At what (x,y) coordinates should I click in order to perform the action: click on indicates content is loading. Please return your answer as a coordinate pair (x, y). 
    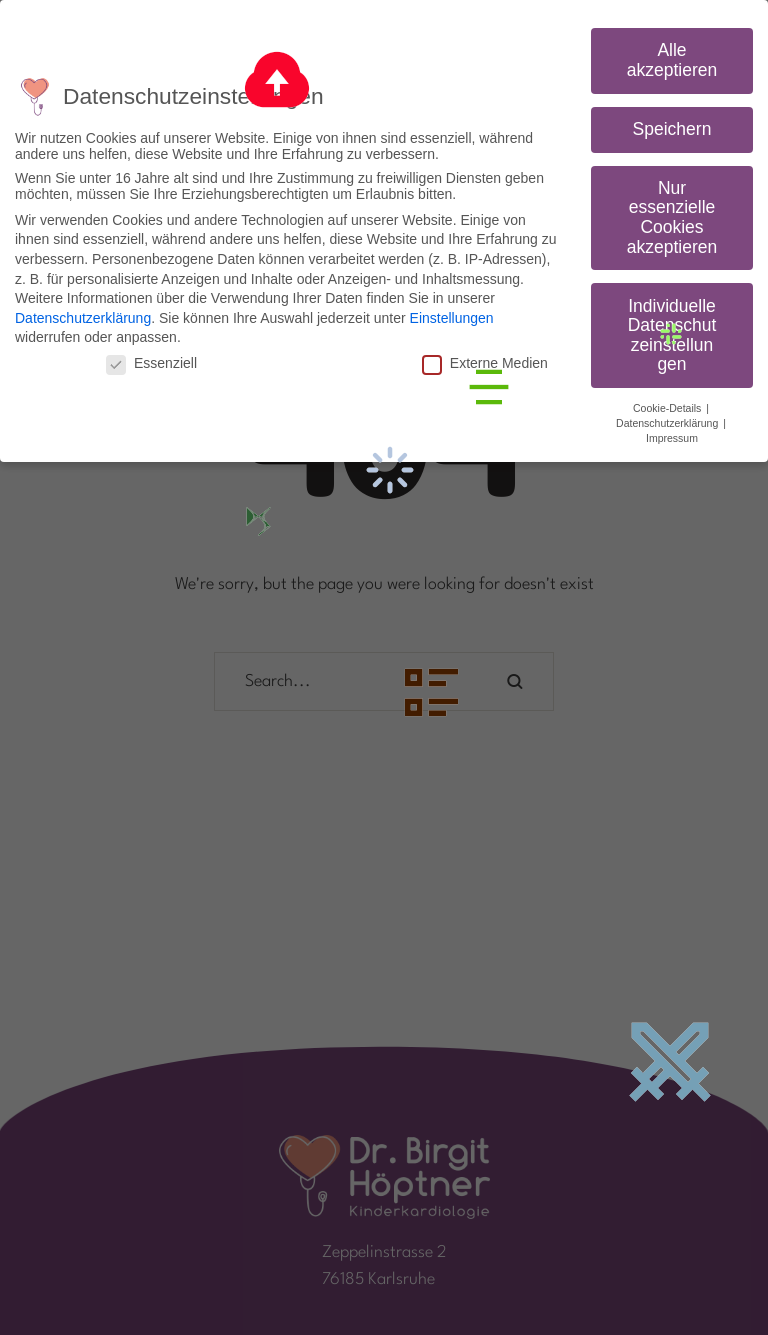
    Looking at the image, I should click on (390, 470).